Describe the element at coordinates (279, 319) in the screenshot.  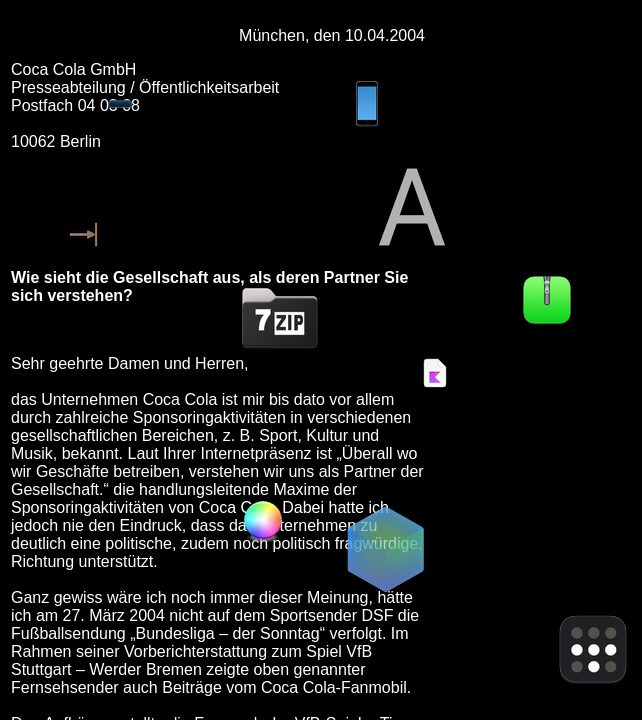
I see `open folder containing 7-zip compressed files` at that location.